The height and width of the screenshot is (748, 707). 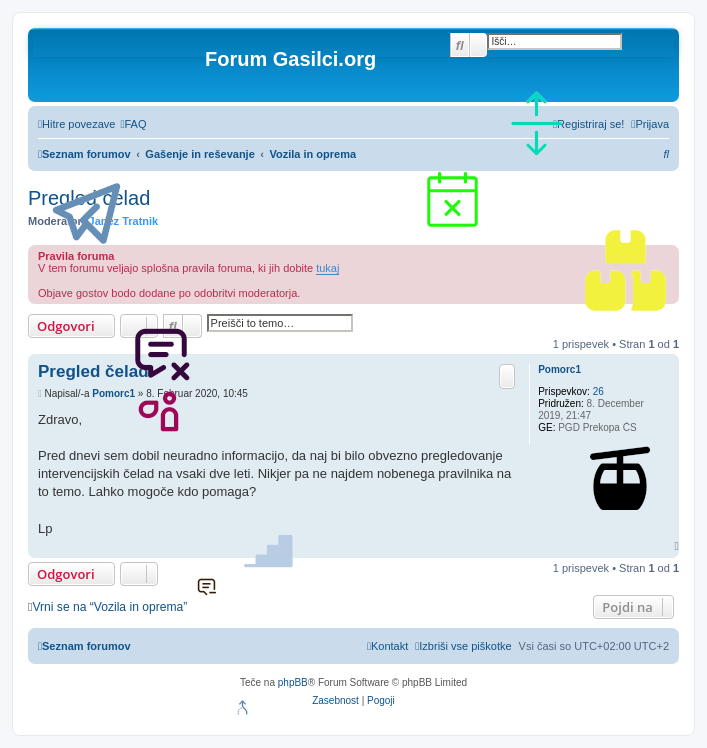 What do you see at coordinates (86, 213) in the screenshot?
I see `open telegram messaging app` at bounding box center [86, 213].